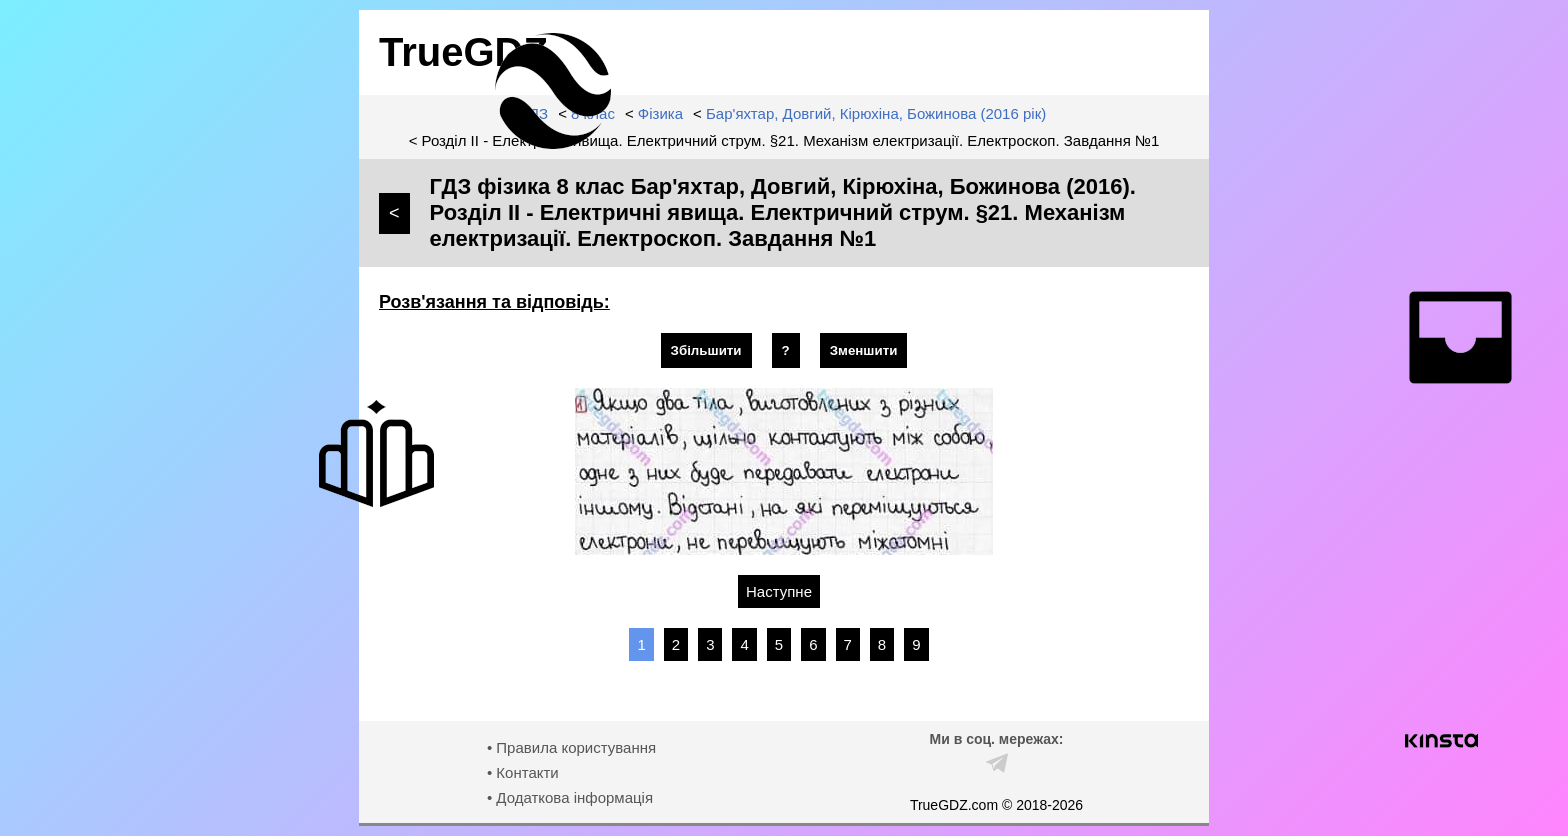 The image size is (1568, 836). What do you see at coordinates (1460, 337) in the screenshot?
I see `view your inbox messages` at bounding box center [1460, 337].